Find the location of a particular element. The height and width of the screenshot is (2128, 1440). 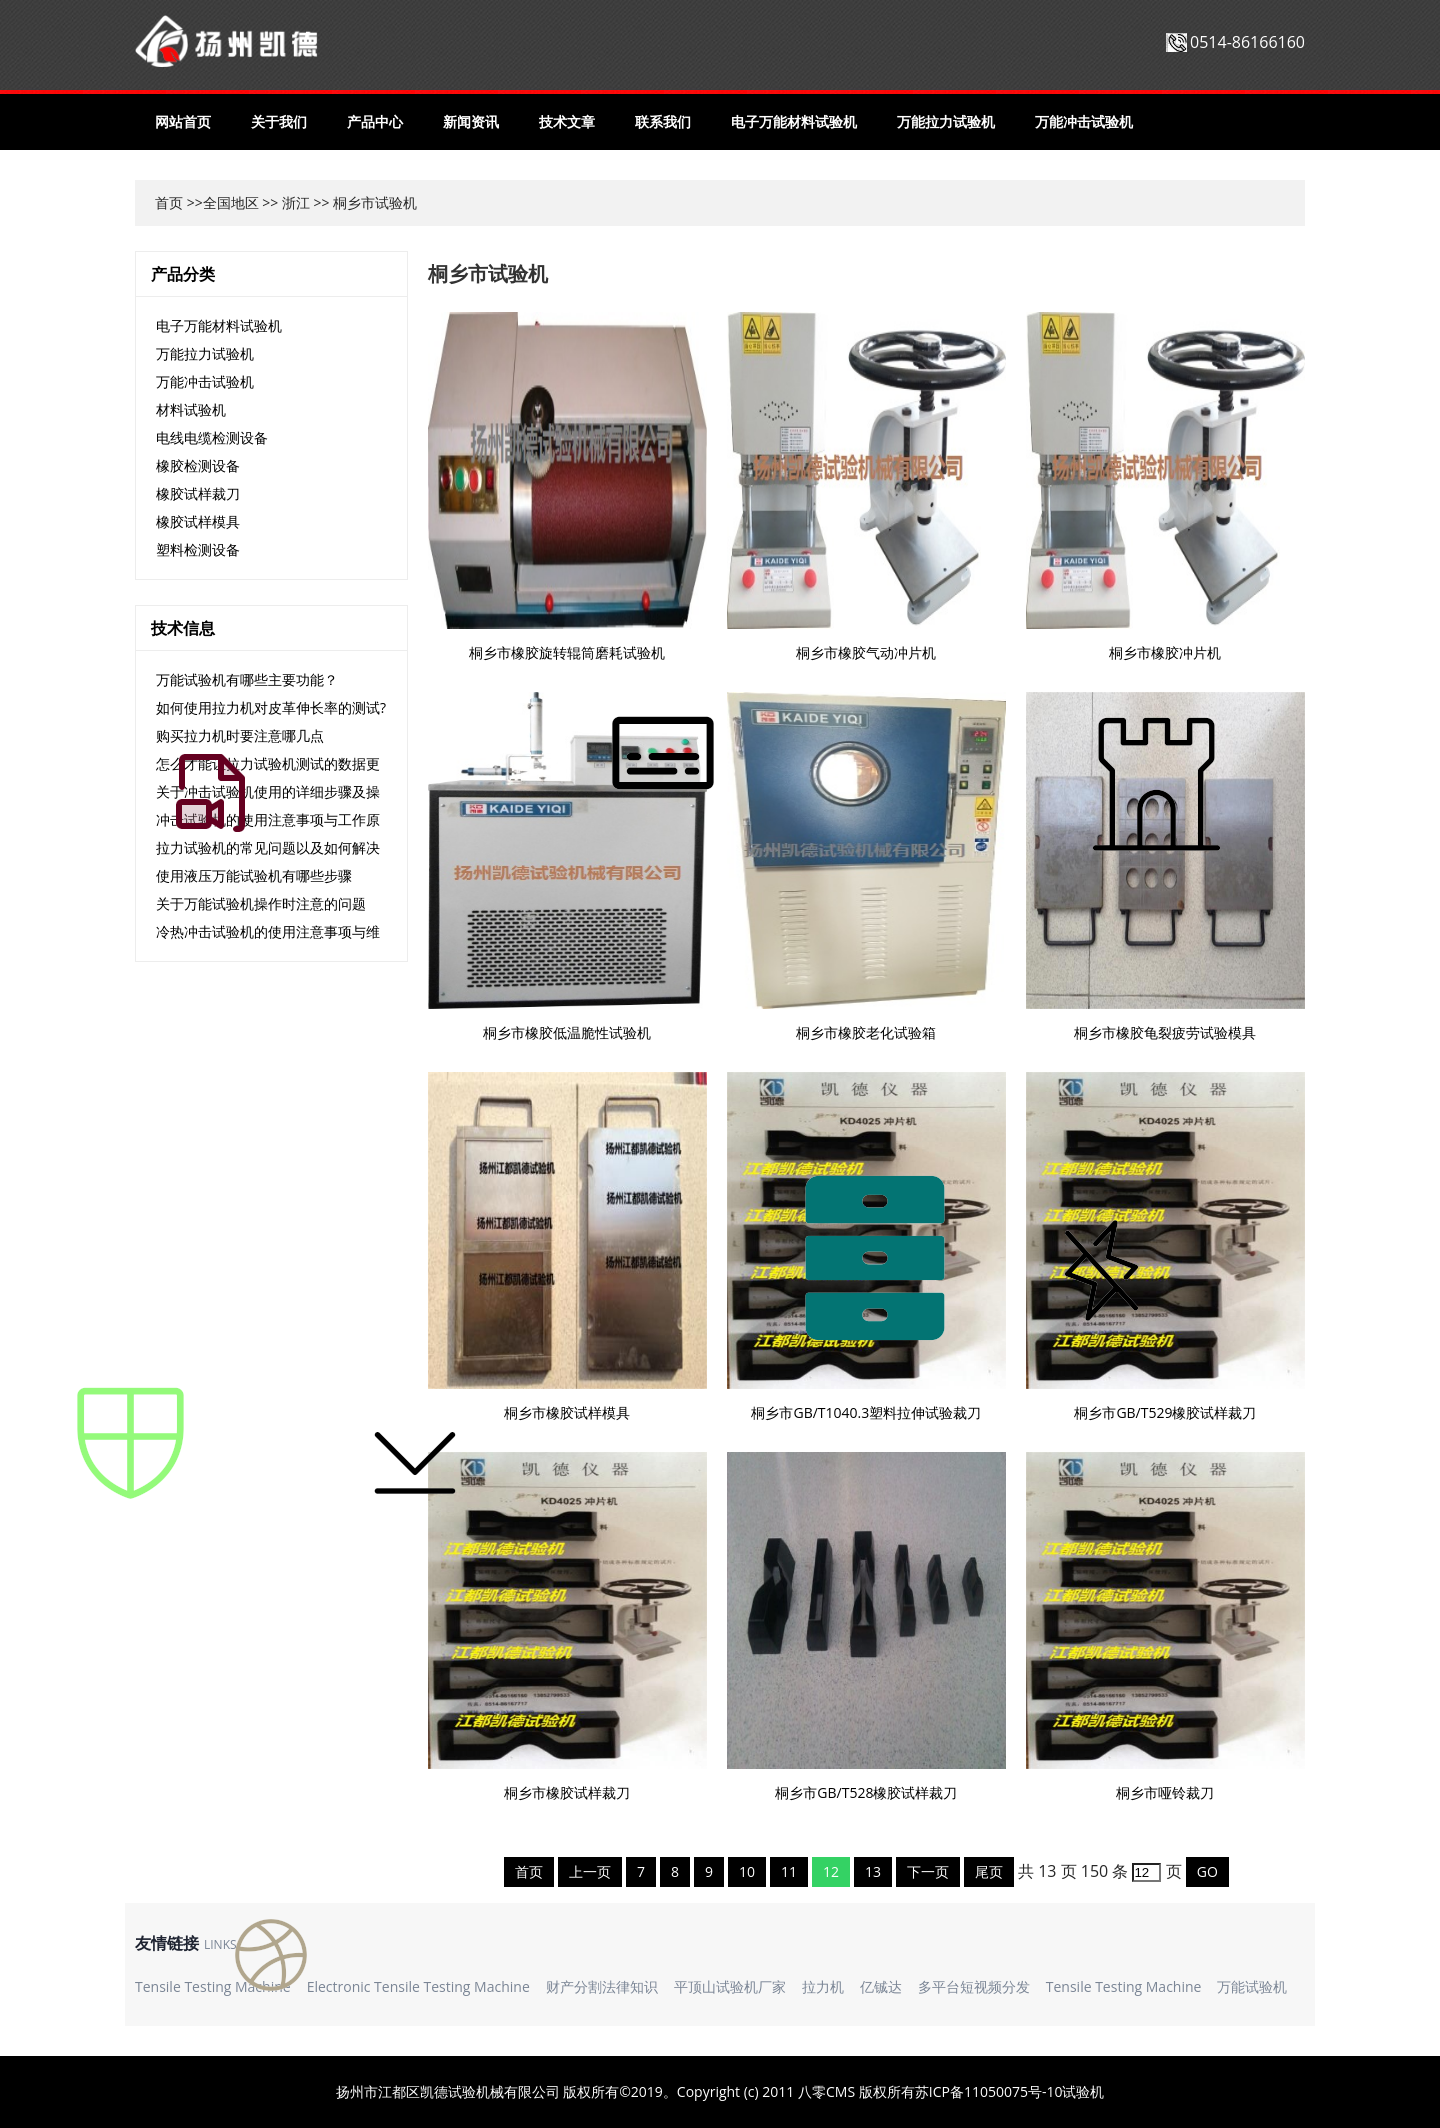

access castle or fortress-themed content is located at coordinates (1156, 781).